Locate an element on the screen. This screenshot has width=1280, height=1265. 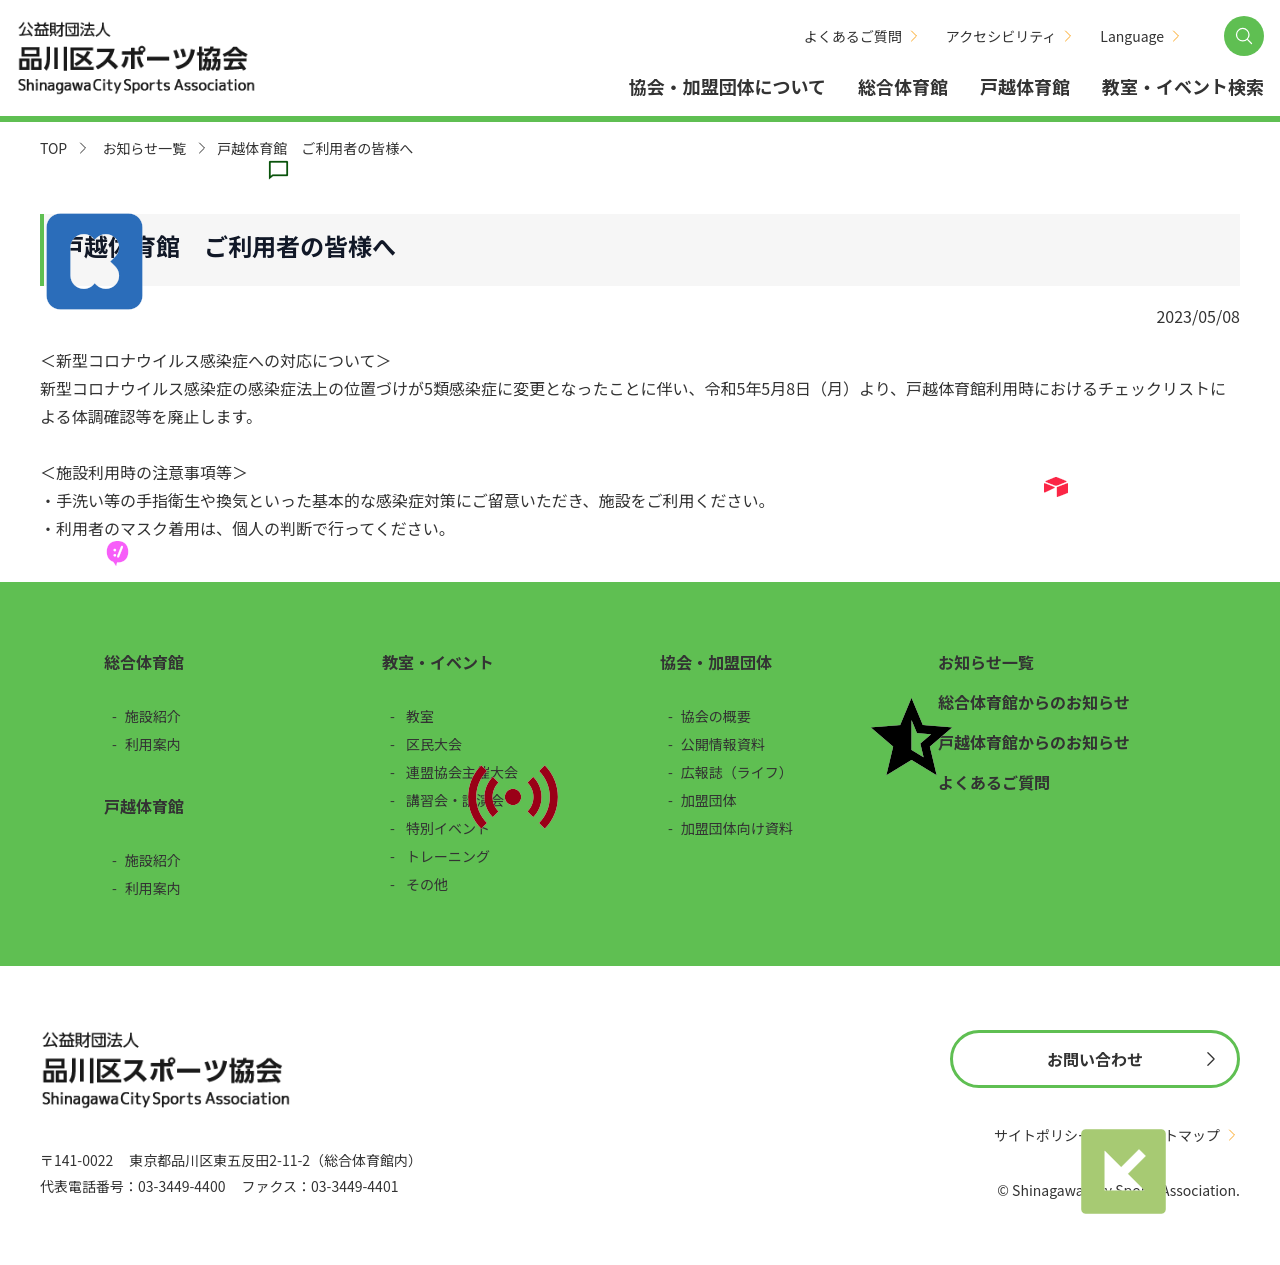
navigate to previous or lower-level content is located at coordinates (1123, 1171).